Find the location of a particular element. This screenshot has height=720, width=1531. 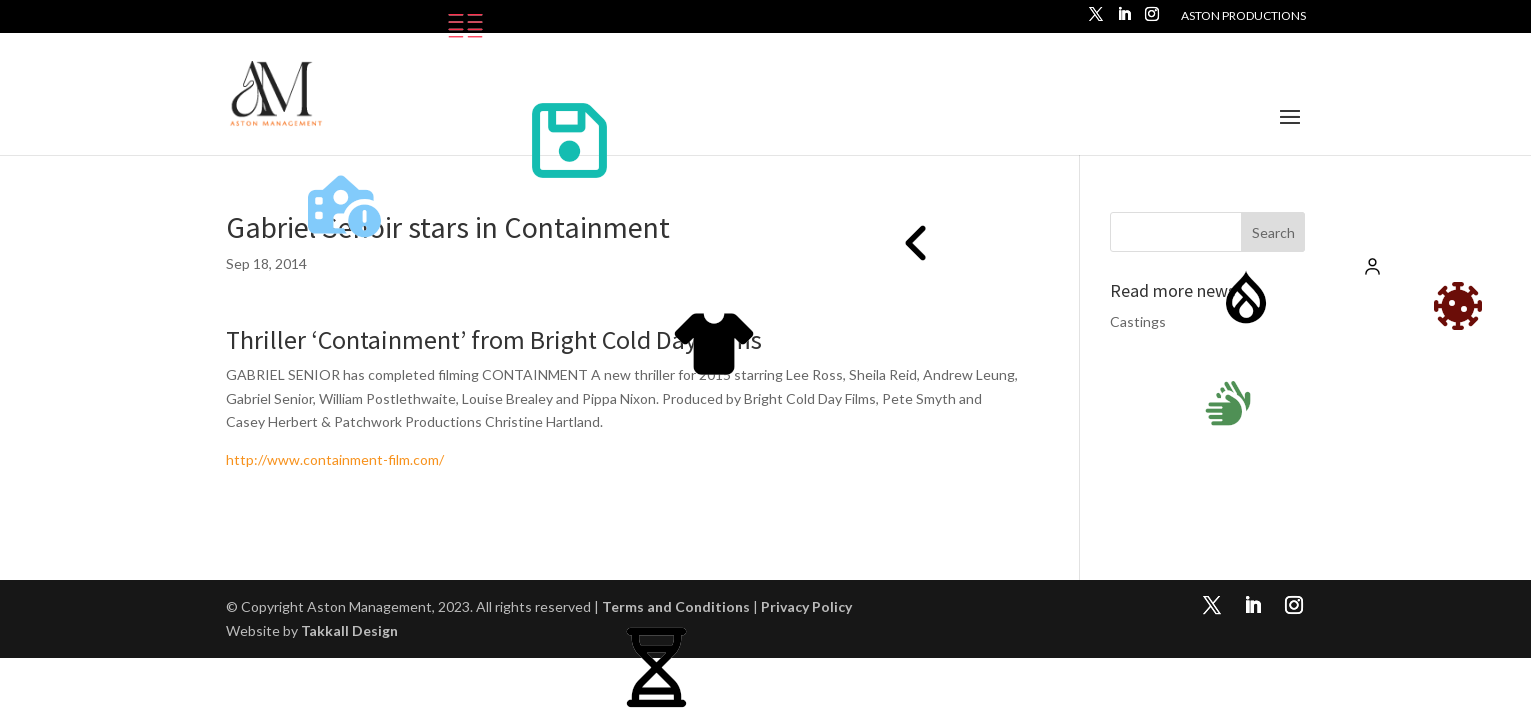

go back to the previous screen is located at coordinates (917, 243).